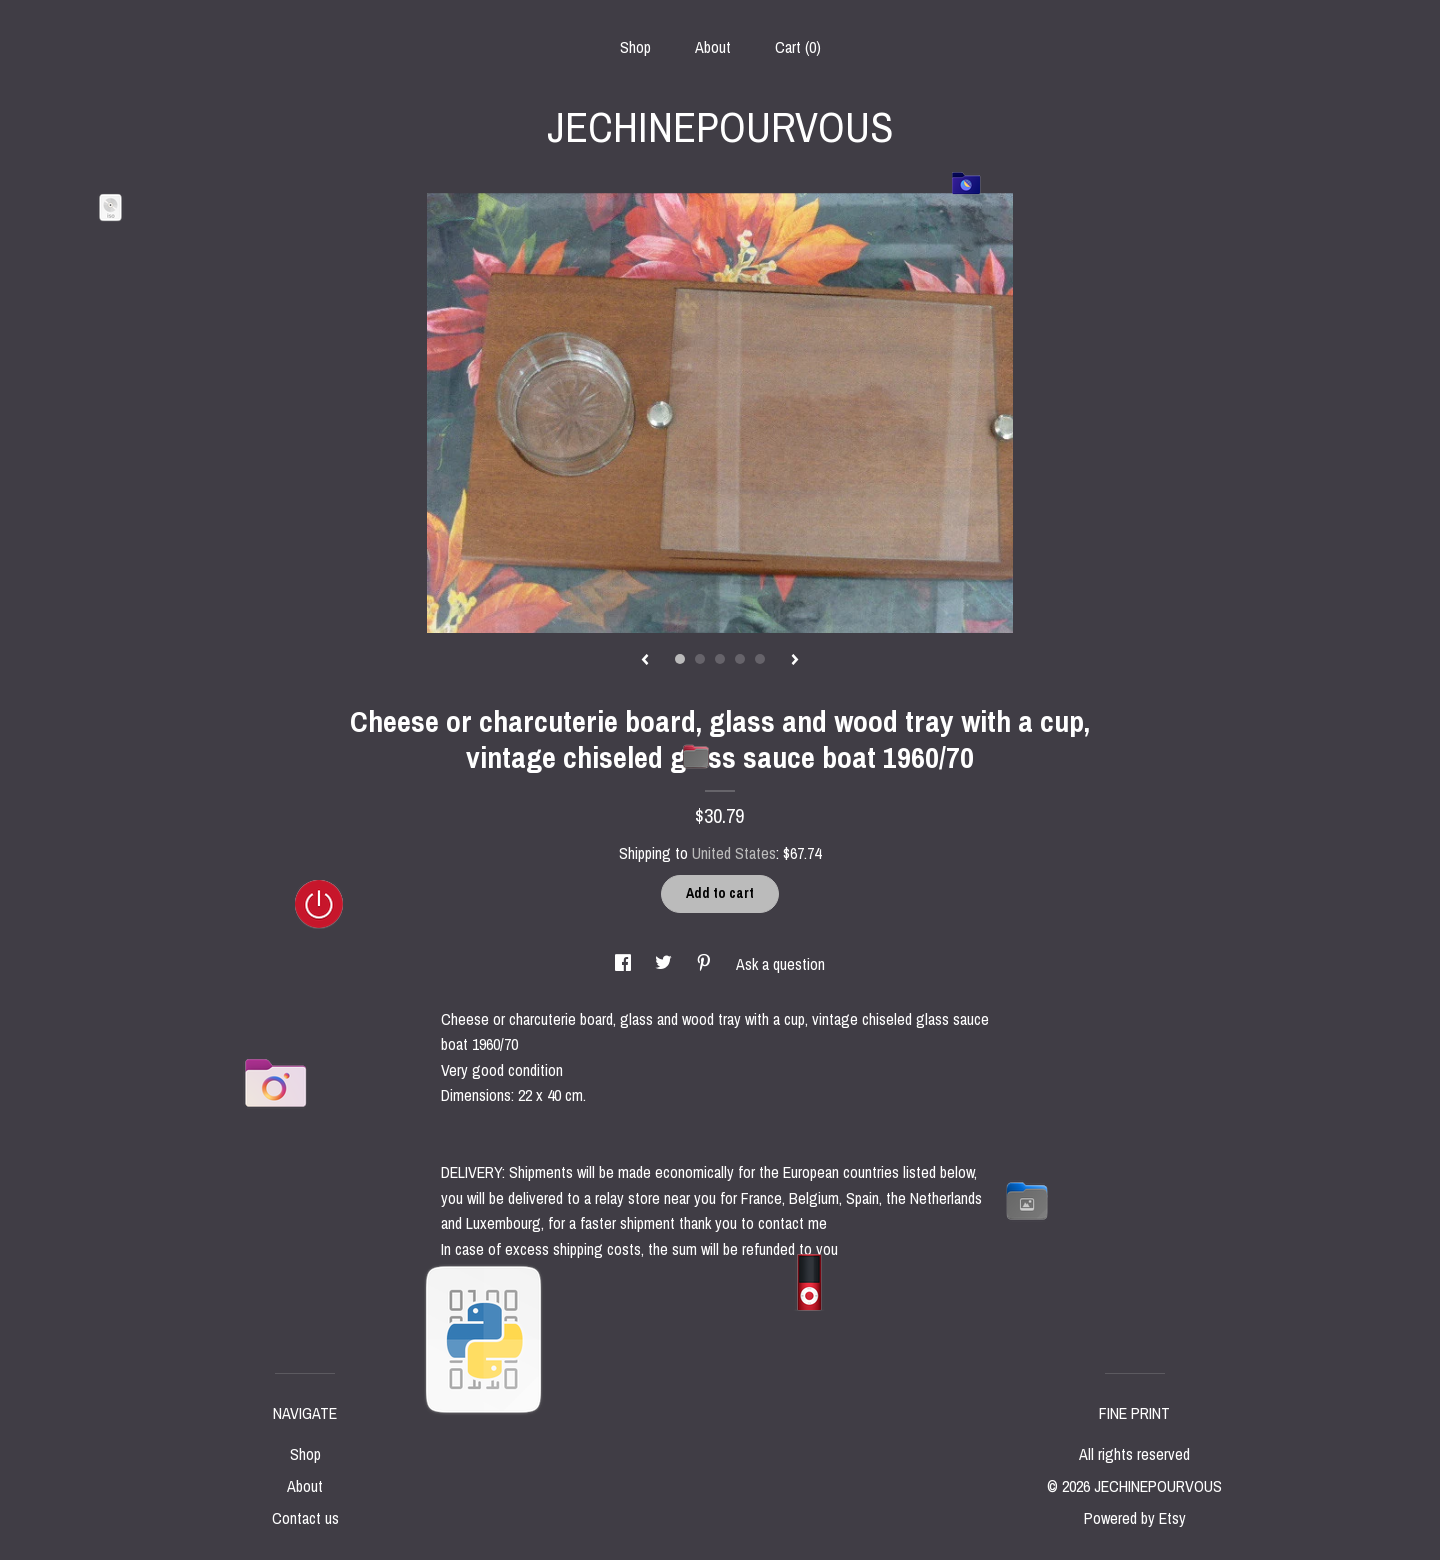 This screenshot has width=1440, height=1560. I want to click on python bytecode file (.pyc), so click(483, 1339).